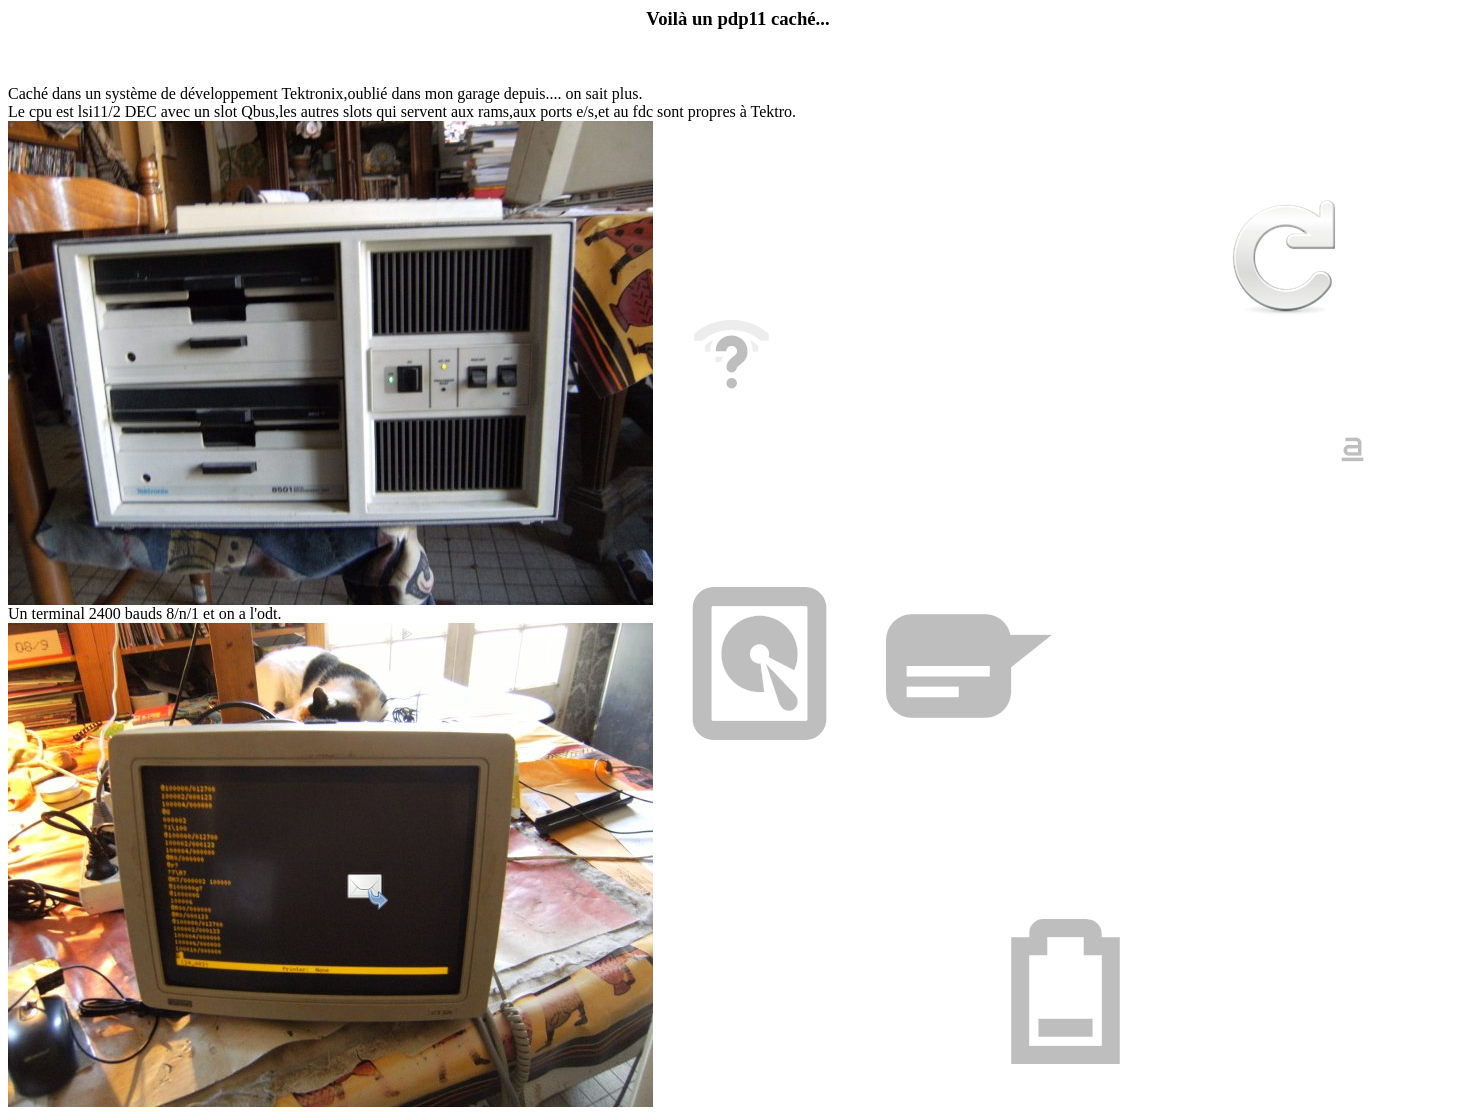 The image size is (1476, 1115). I want to click on apply underline formatting to selected text, so click(1352, 448).